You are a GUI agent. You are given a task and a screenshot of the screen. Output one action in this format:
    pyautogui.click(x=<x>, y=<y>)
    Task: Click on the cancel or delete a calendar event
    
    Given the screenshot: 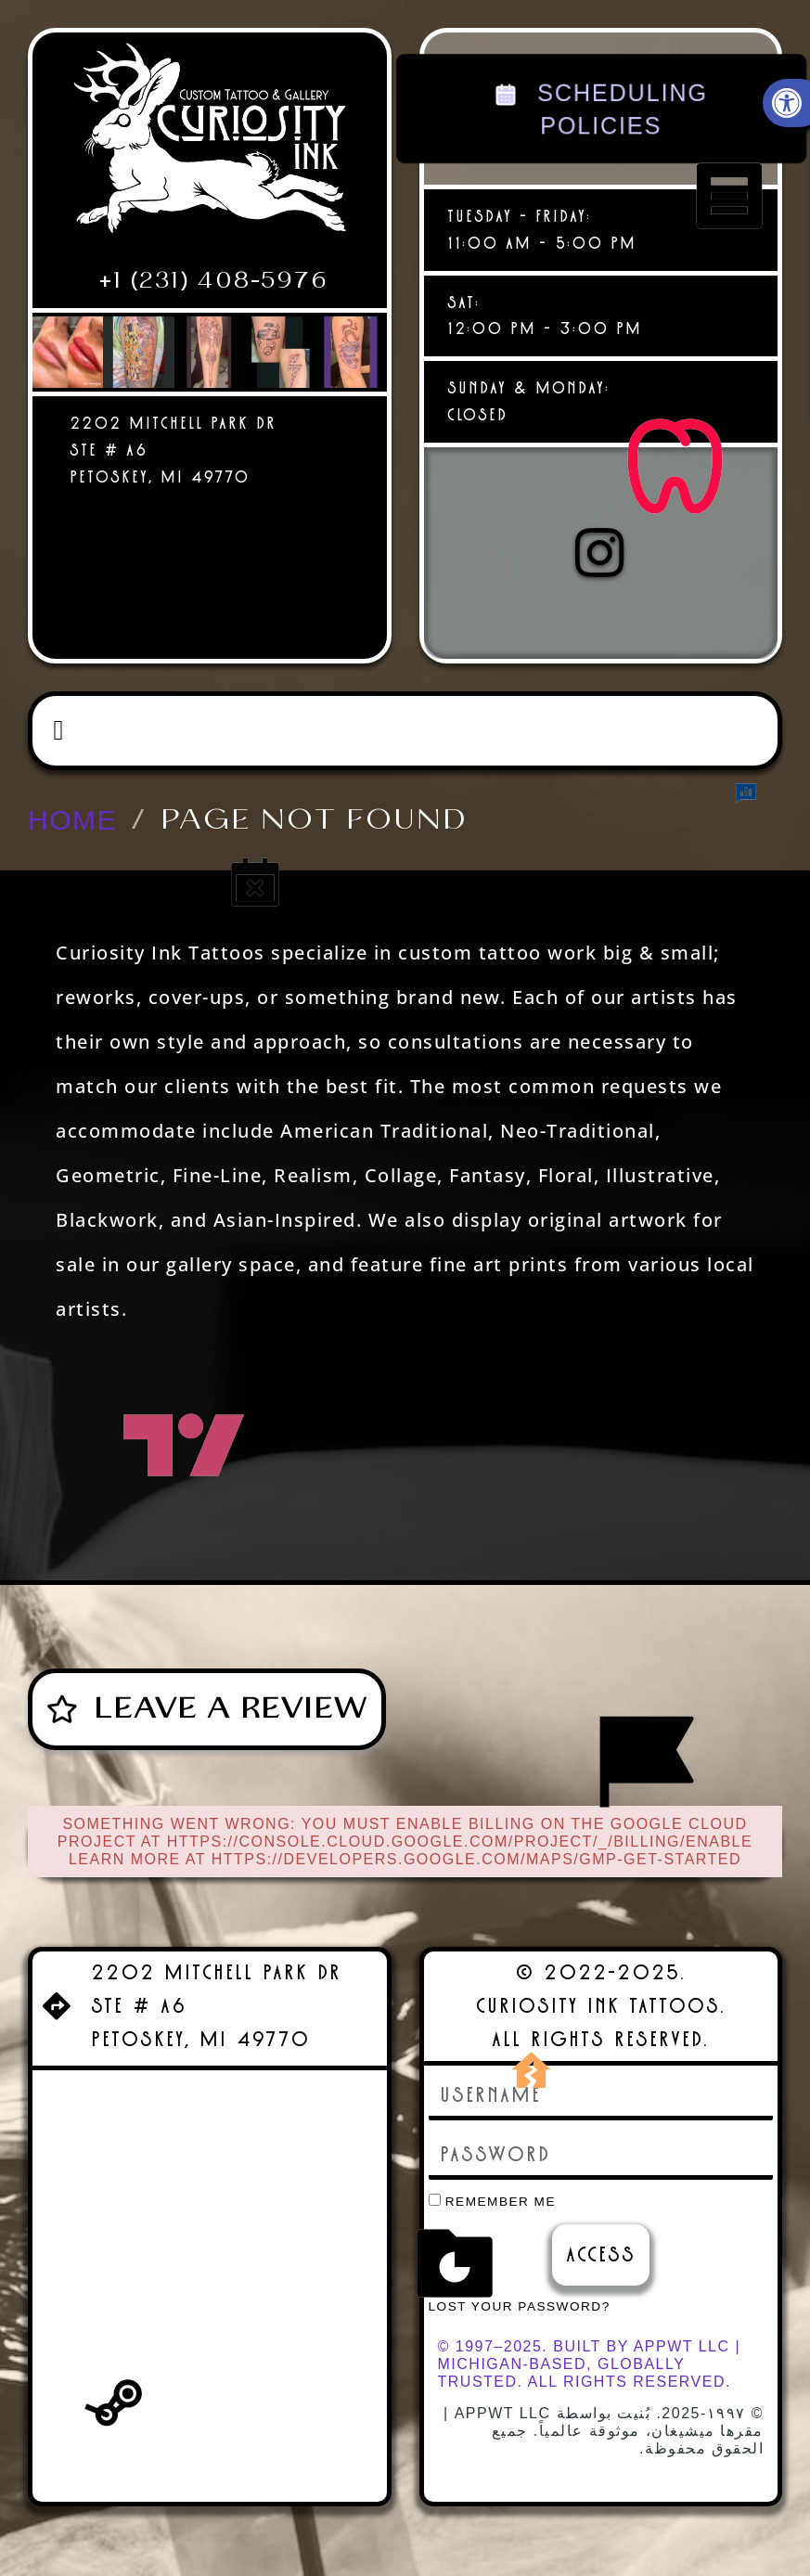 What is the action you would take?
    pyautogui.click(x=255, y=884)
    